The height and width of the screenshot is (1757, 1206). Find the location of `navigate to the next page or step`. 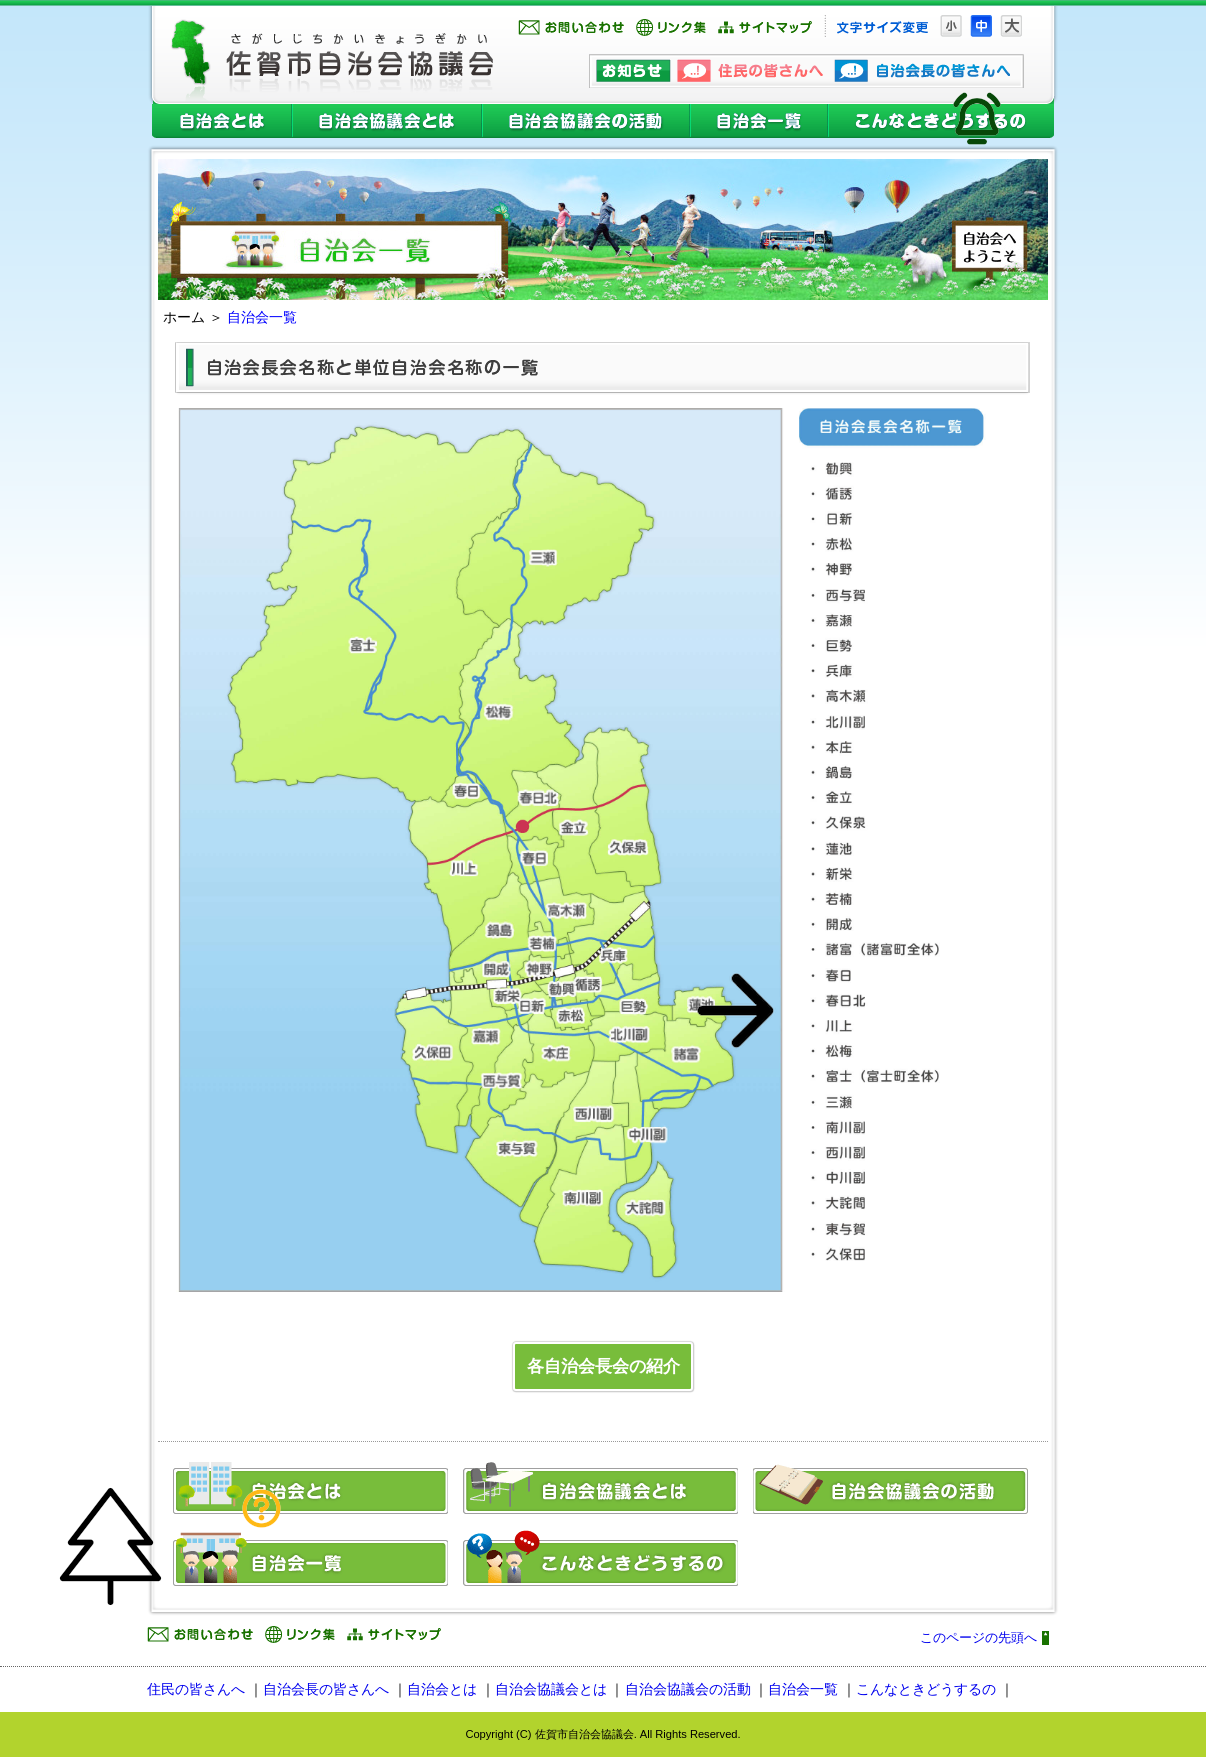

navigate to the next page or step is located at coordinates (736, 1010).